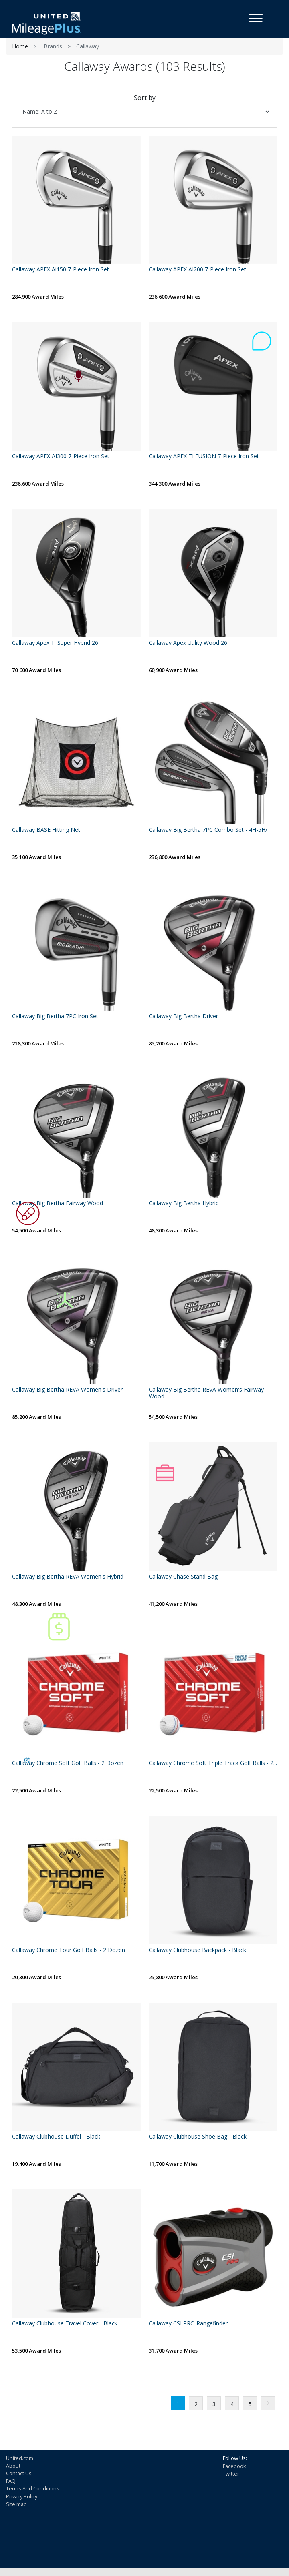 Image resolution: width=289 pixels, height=2576 pixels. What do you see at coordinates (261, 341) in the screenshot?
I see `open chat or messaging` at bounding box center [261, 341].